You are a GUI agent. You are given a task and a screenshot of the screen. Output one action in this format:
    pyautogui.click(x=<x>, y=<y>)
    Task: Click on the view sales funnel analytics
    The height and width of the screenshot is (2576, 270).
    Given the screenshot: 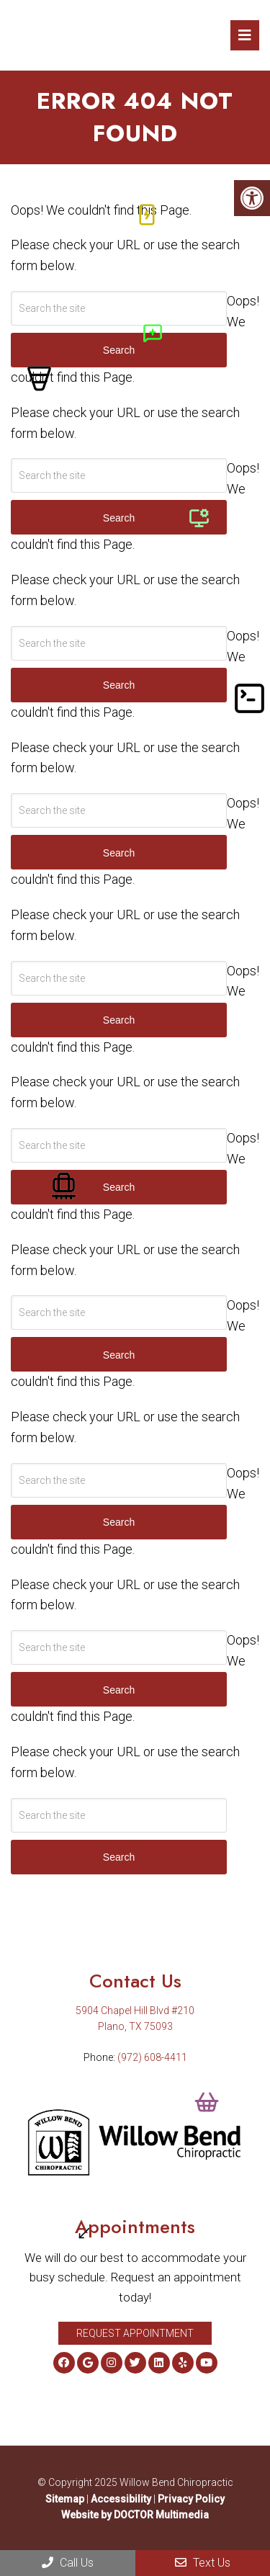 What is the action you would take?
    pyautogui.click(x=39, y=378)
    